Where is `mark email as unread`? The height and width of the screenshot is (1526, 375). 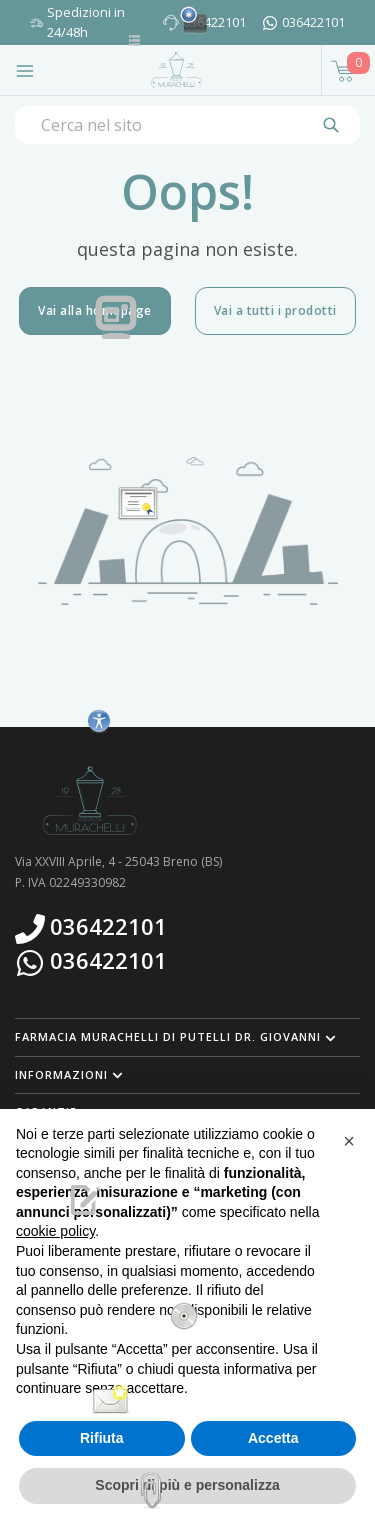 mark email as unread is located at coordinates (110, 1401).